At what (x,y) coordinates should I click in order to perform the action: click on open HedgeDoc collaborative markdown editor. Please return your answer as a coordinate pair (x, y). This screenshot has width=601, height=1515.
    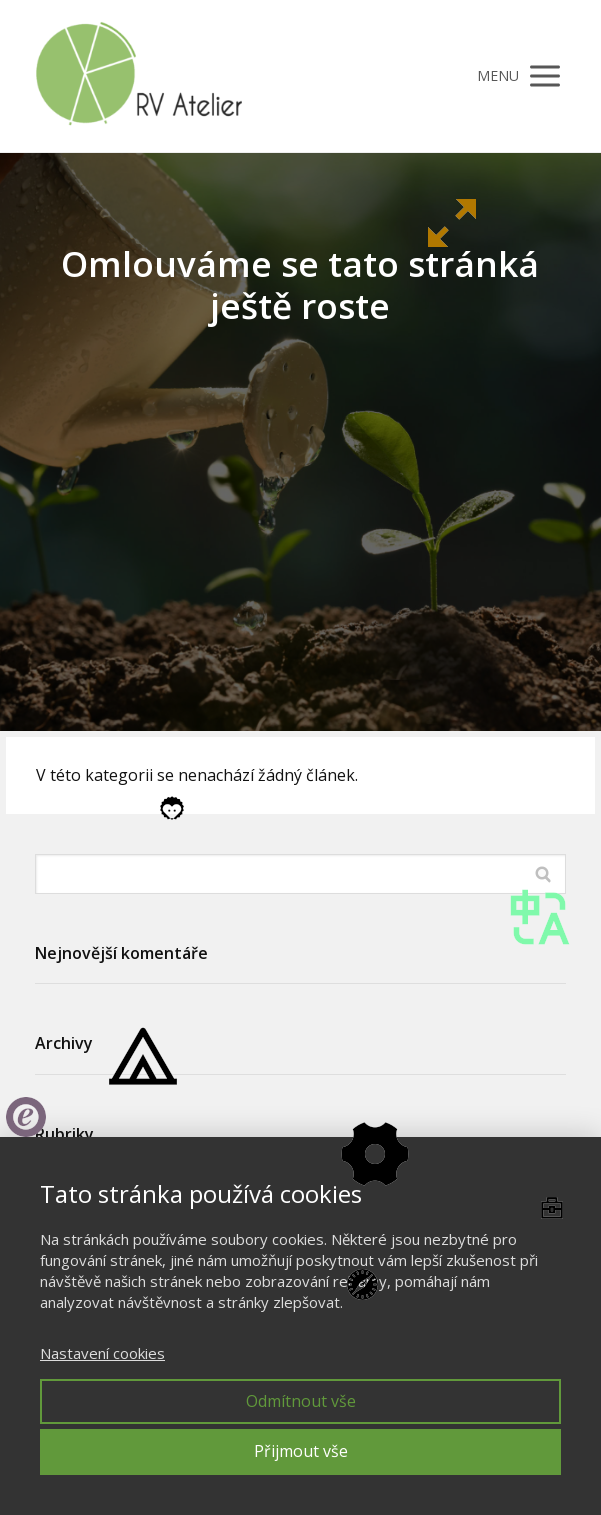
    Looking at the image, I should click on (172, 808).